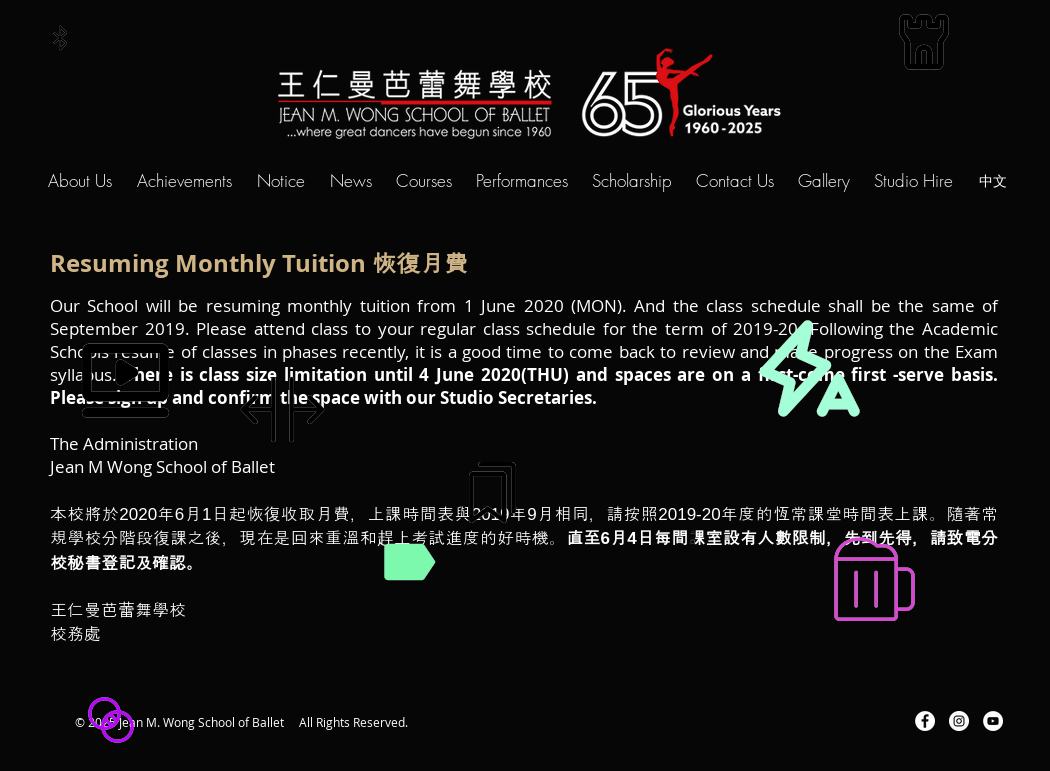 This screenshot has height=771, width=1050. Describe the element at coordinates (125, 380) in the screenshot. I see `play or watch a video` at that location.